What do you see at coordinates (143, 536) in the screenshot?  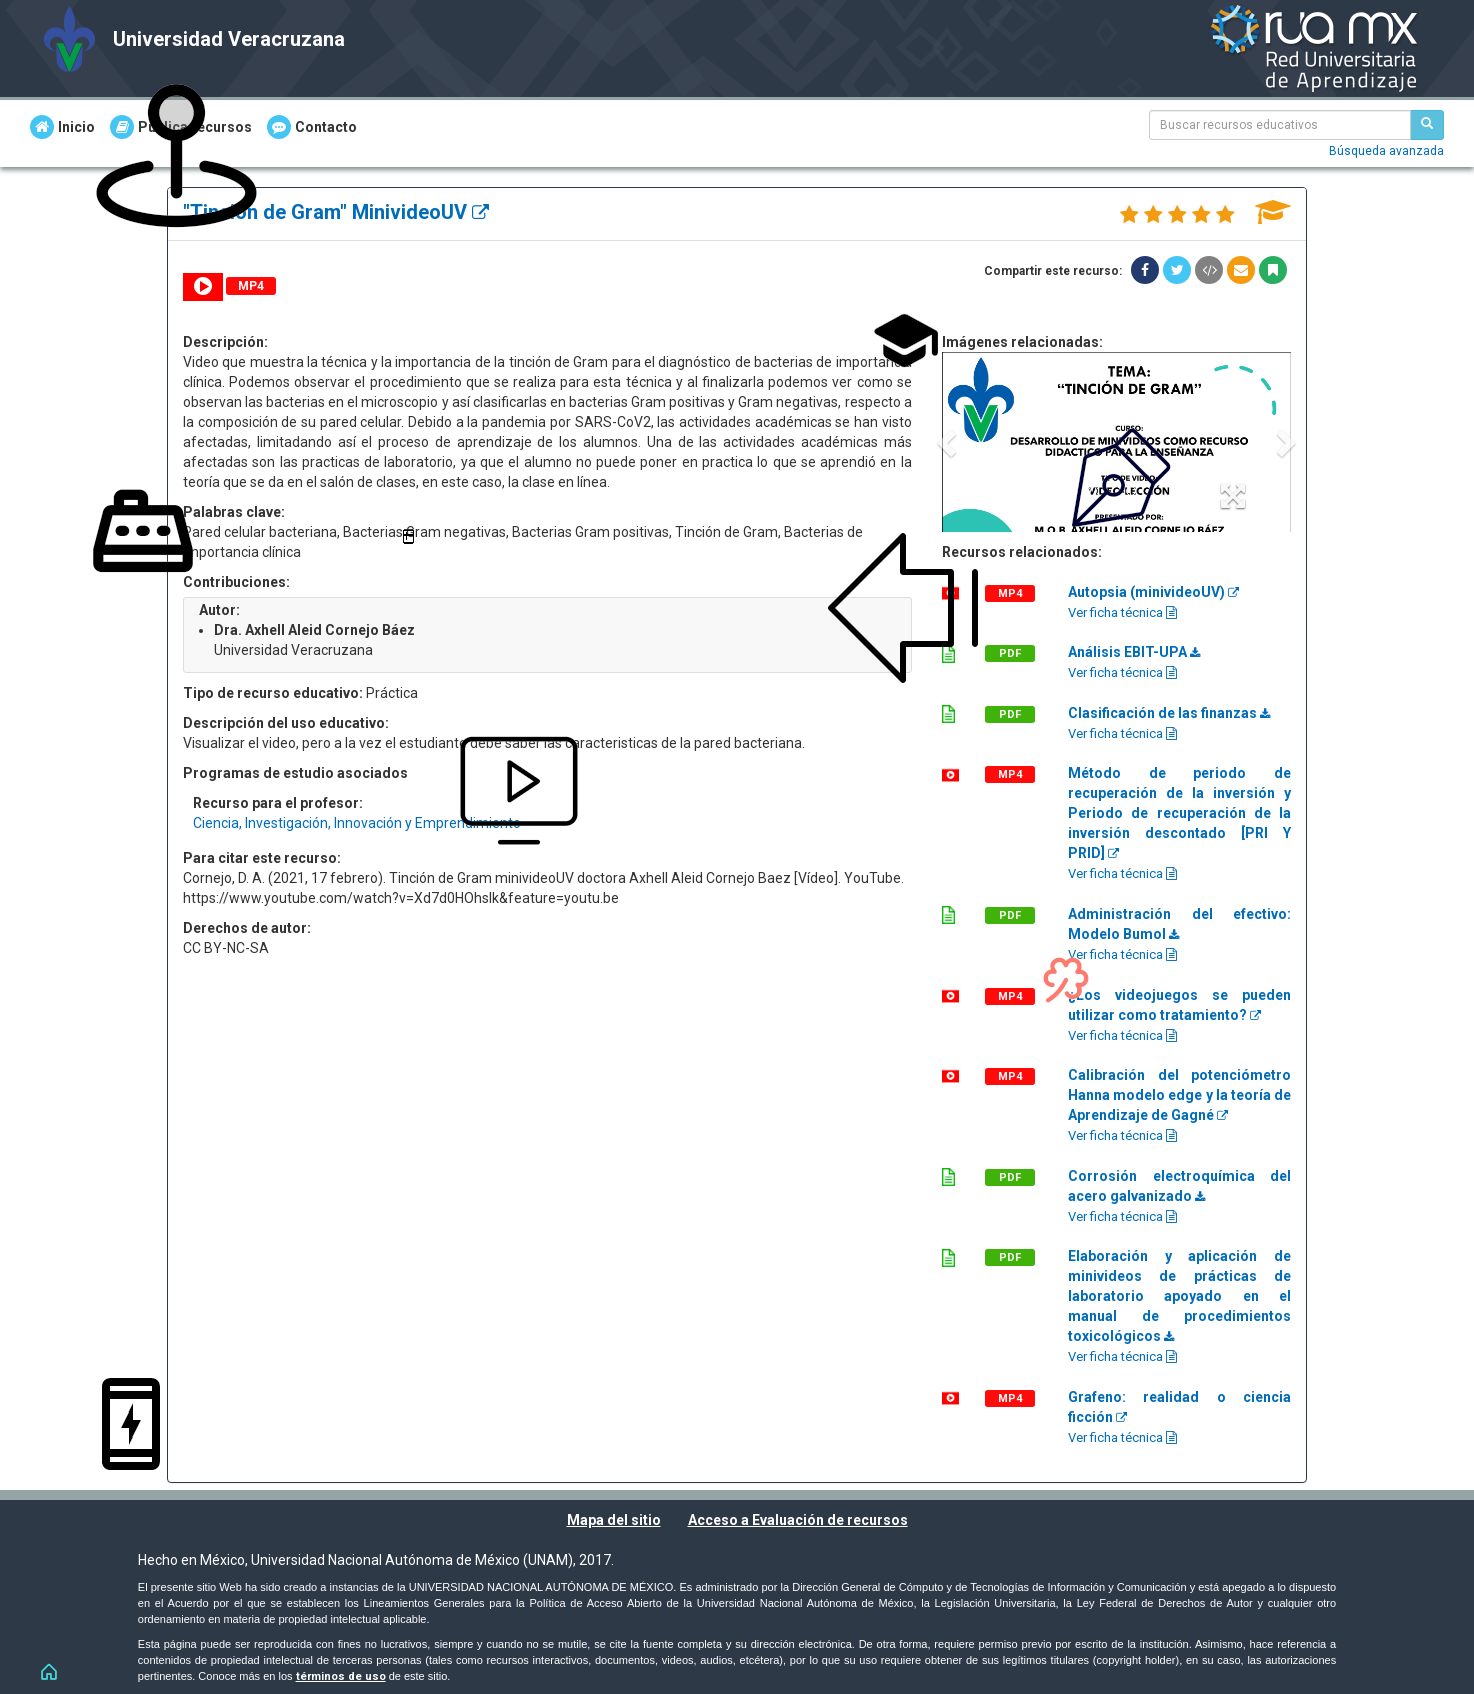 I see `access point of sale system` at bounding box center [143, 536].